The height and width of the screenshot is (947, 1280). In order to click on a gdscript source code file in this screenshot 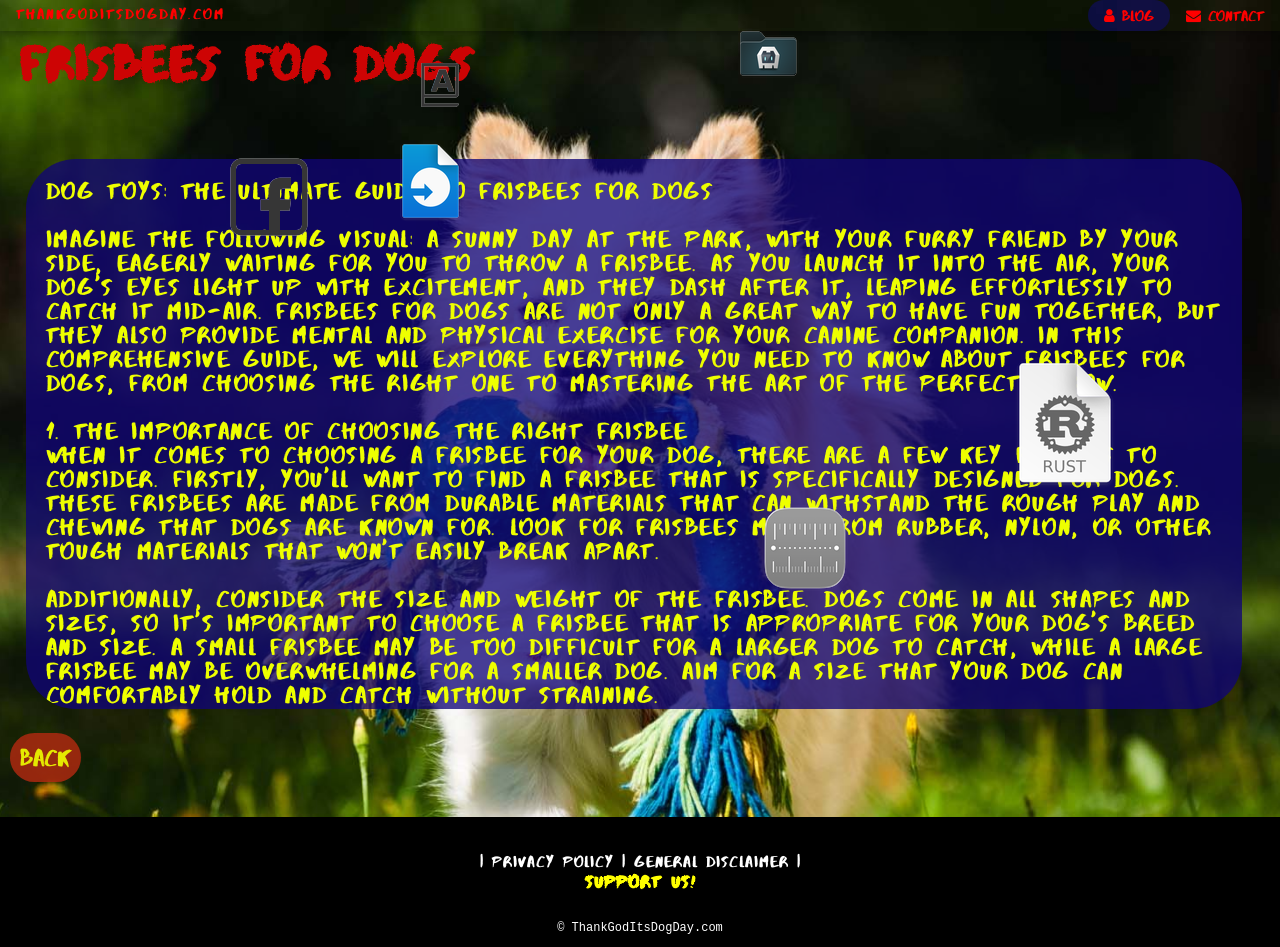, I will do `click(430, 182)`.